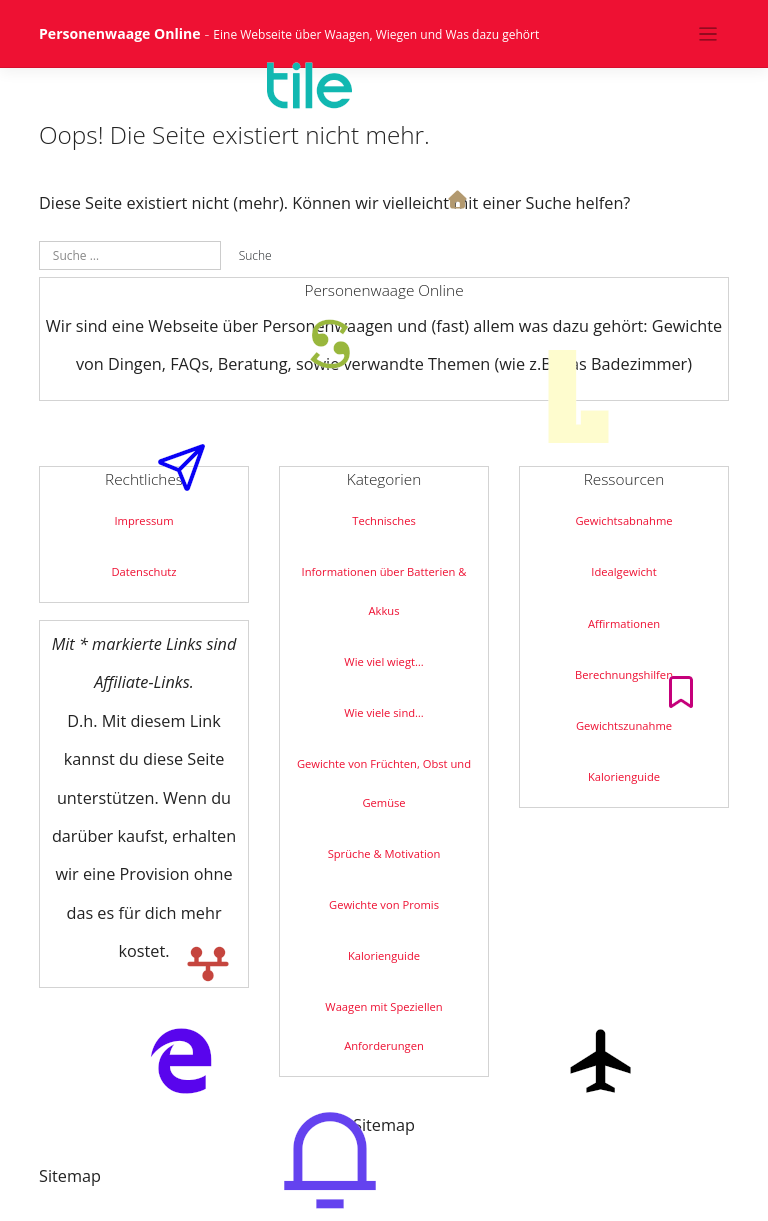 The width and height of the screenshot is (768, 1221). Describe the element at coordinates (181, 1061) in the screenshot. I see `open microsoft edge legacy browser` at that location.